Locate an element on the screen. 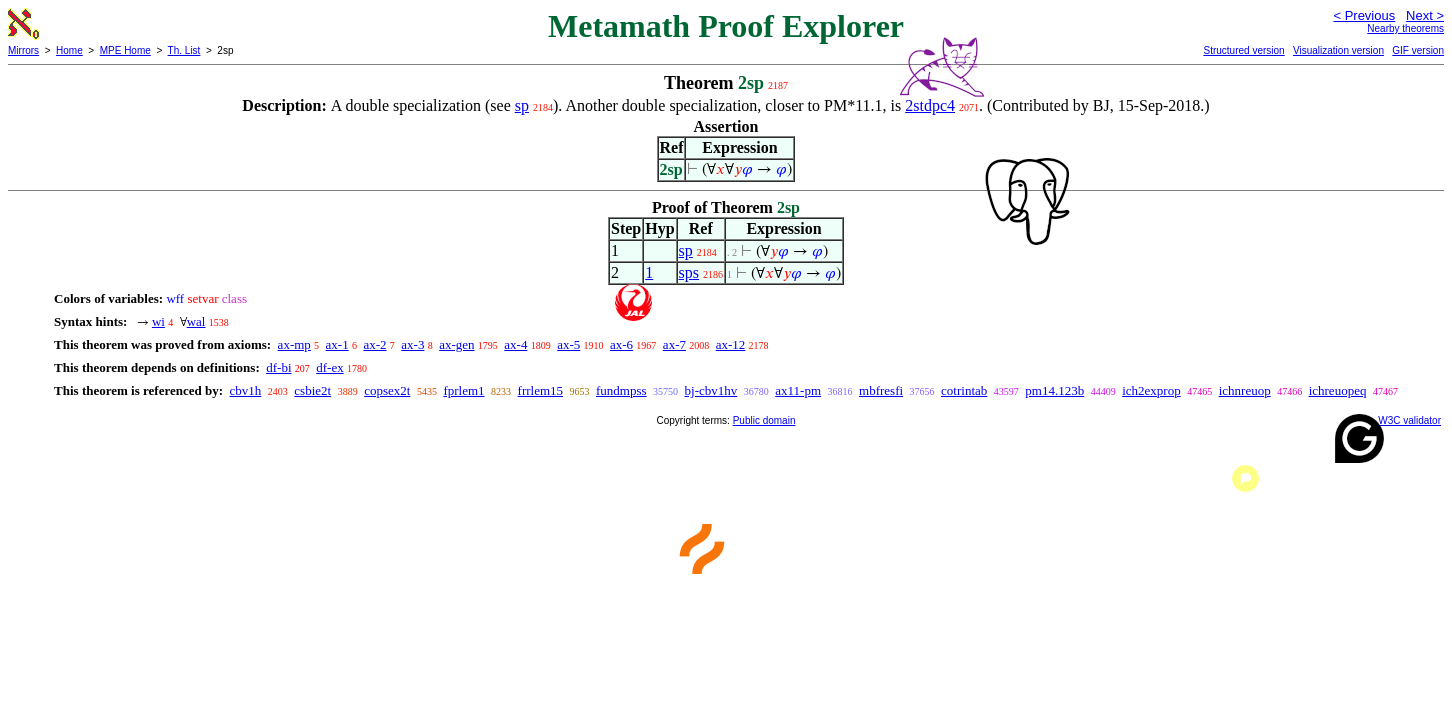 The height and width of the screenshot is (720, 1452). Japan Airlines company logo is located at coordinates (633, 302).